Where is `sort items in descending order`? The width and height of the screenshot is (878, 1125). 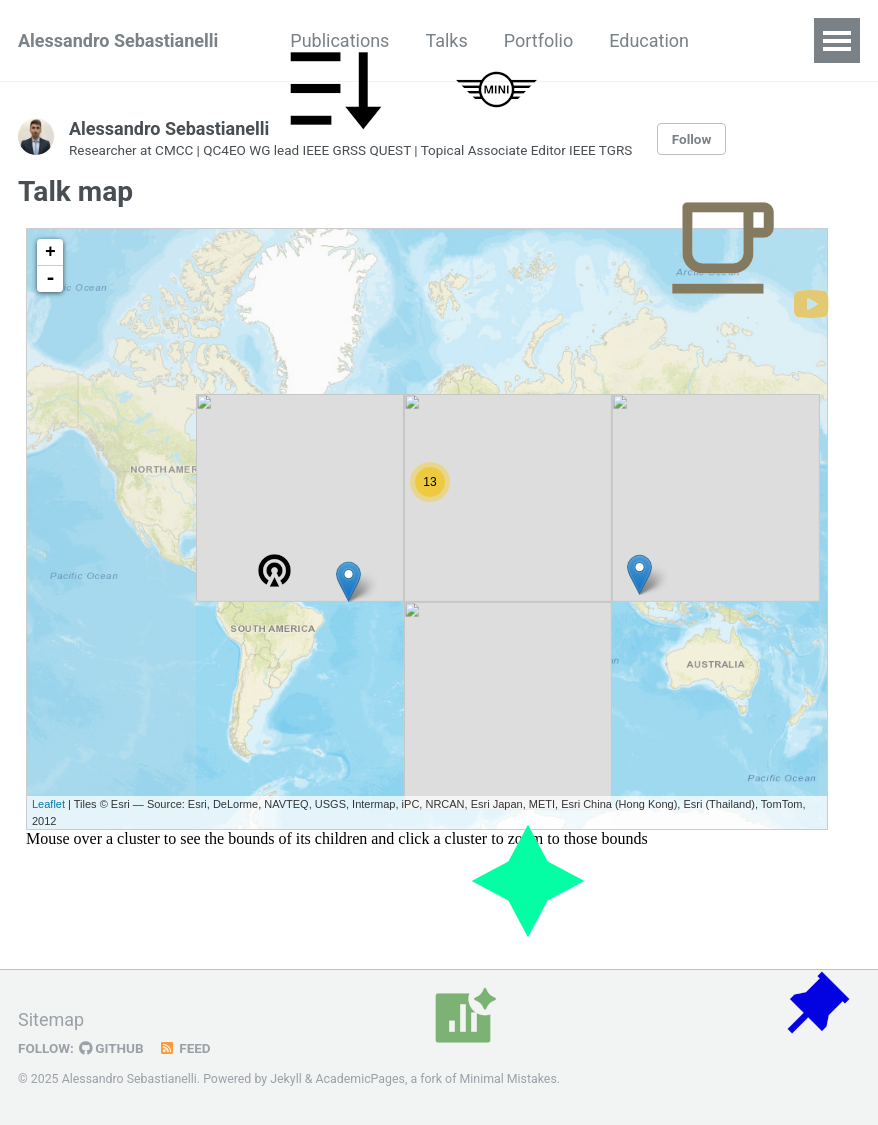 sort items in descending order is located at coordinates (331, 88).